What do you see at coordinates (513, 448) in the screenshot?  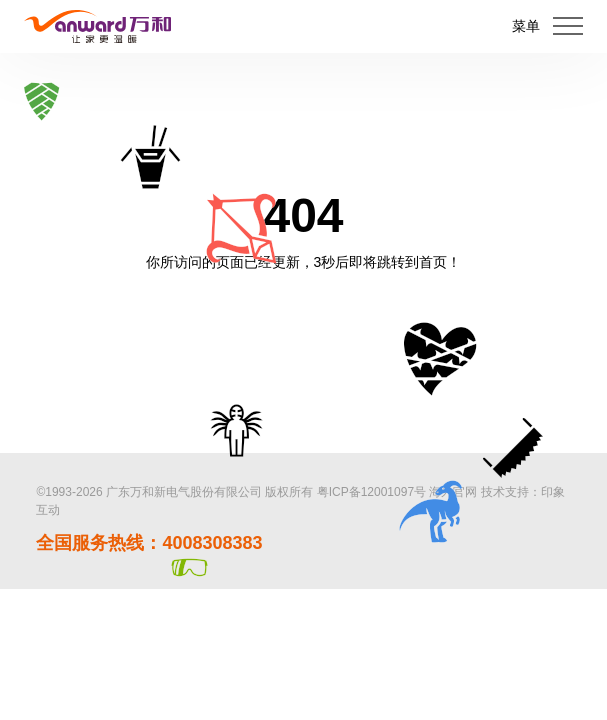 I see `access woodworking or crafting tools` at bounding box center [513, 448].